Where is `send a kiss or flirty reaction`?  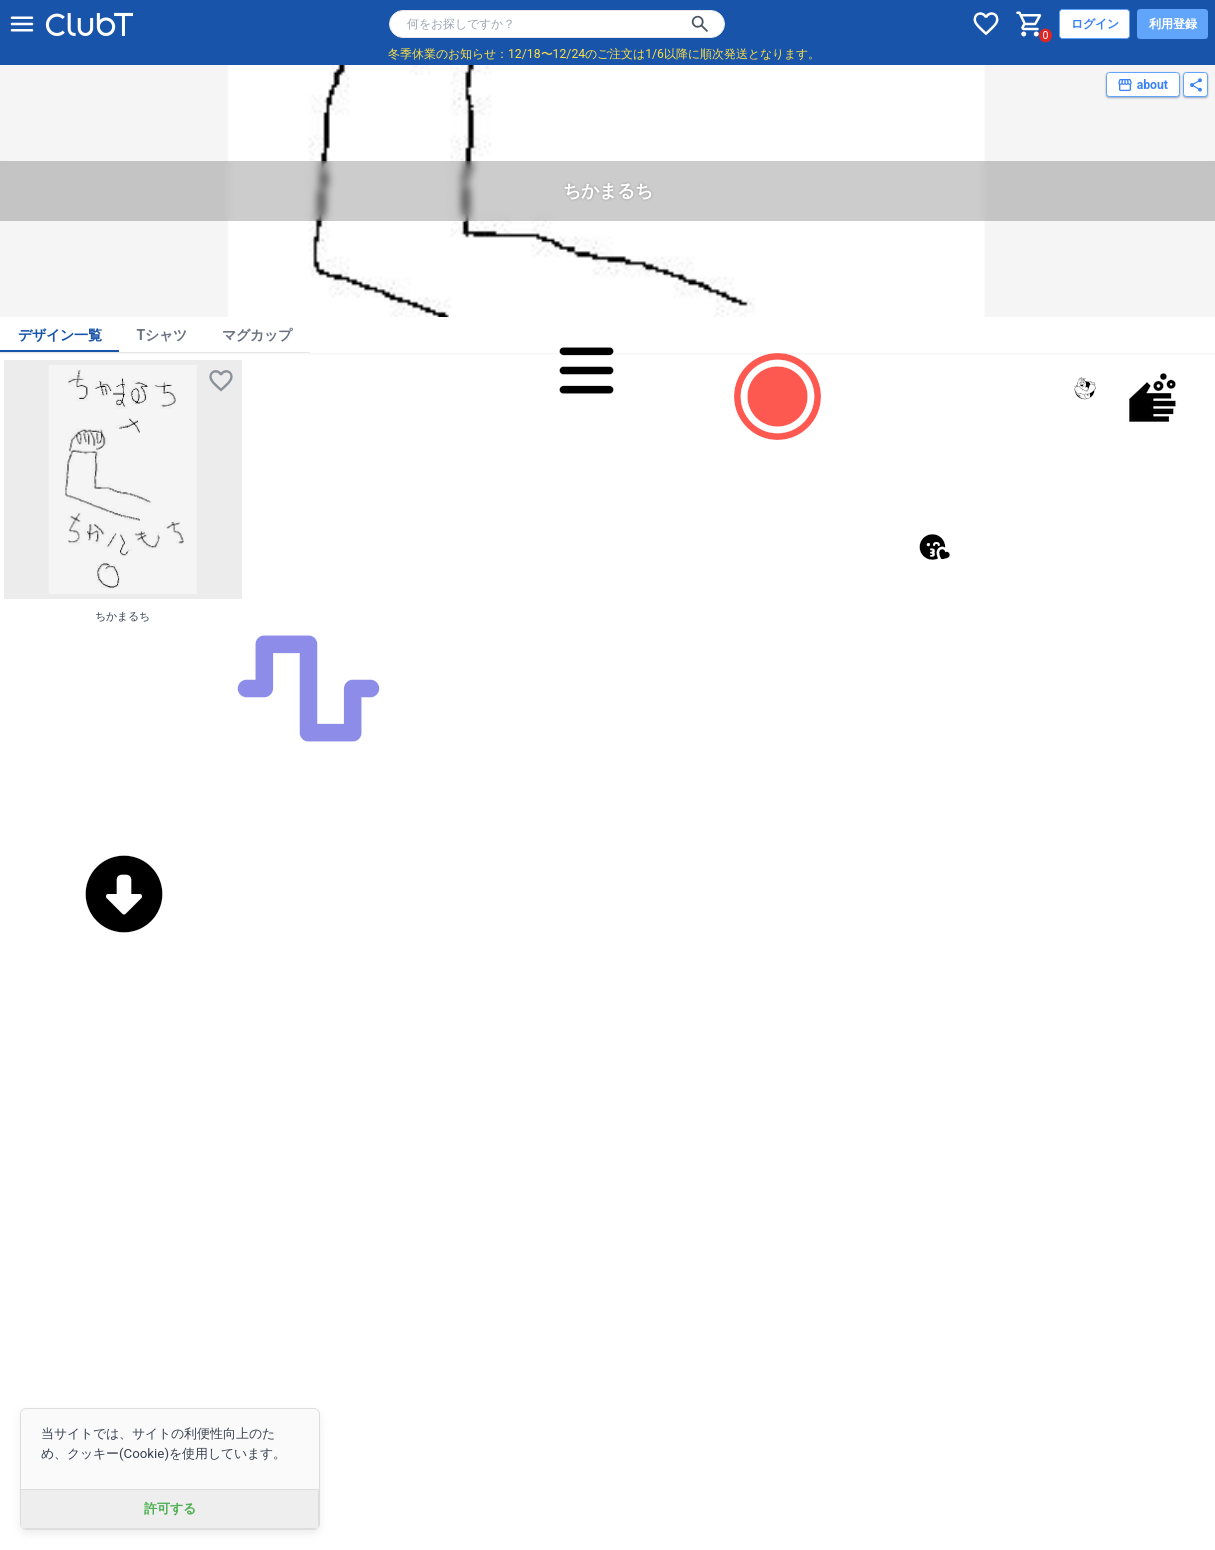
send a kiss or flirty reaction is located at coordinates (934, 547).